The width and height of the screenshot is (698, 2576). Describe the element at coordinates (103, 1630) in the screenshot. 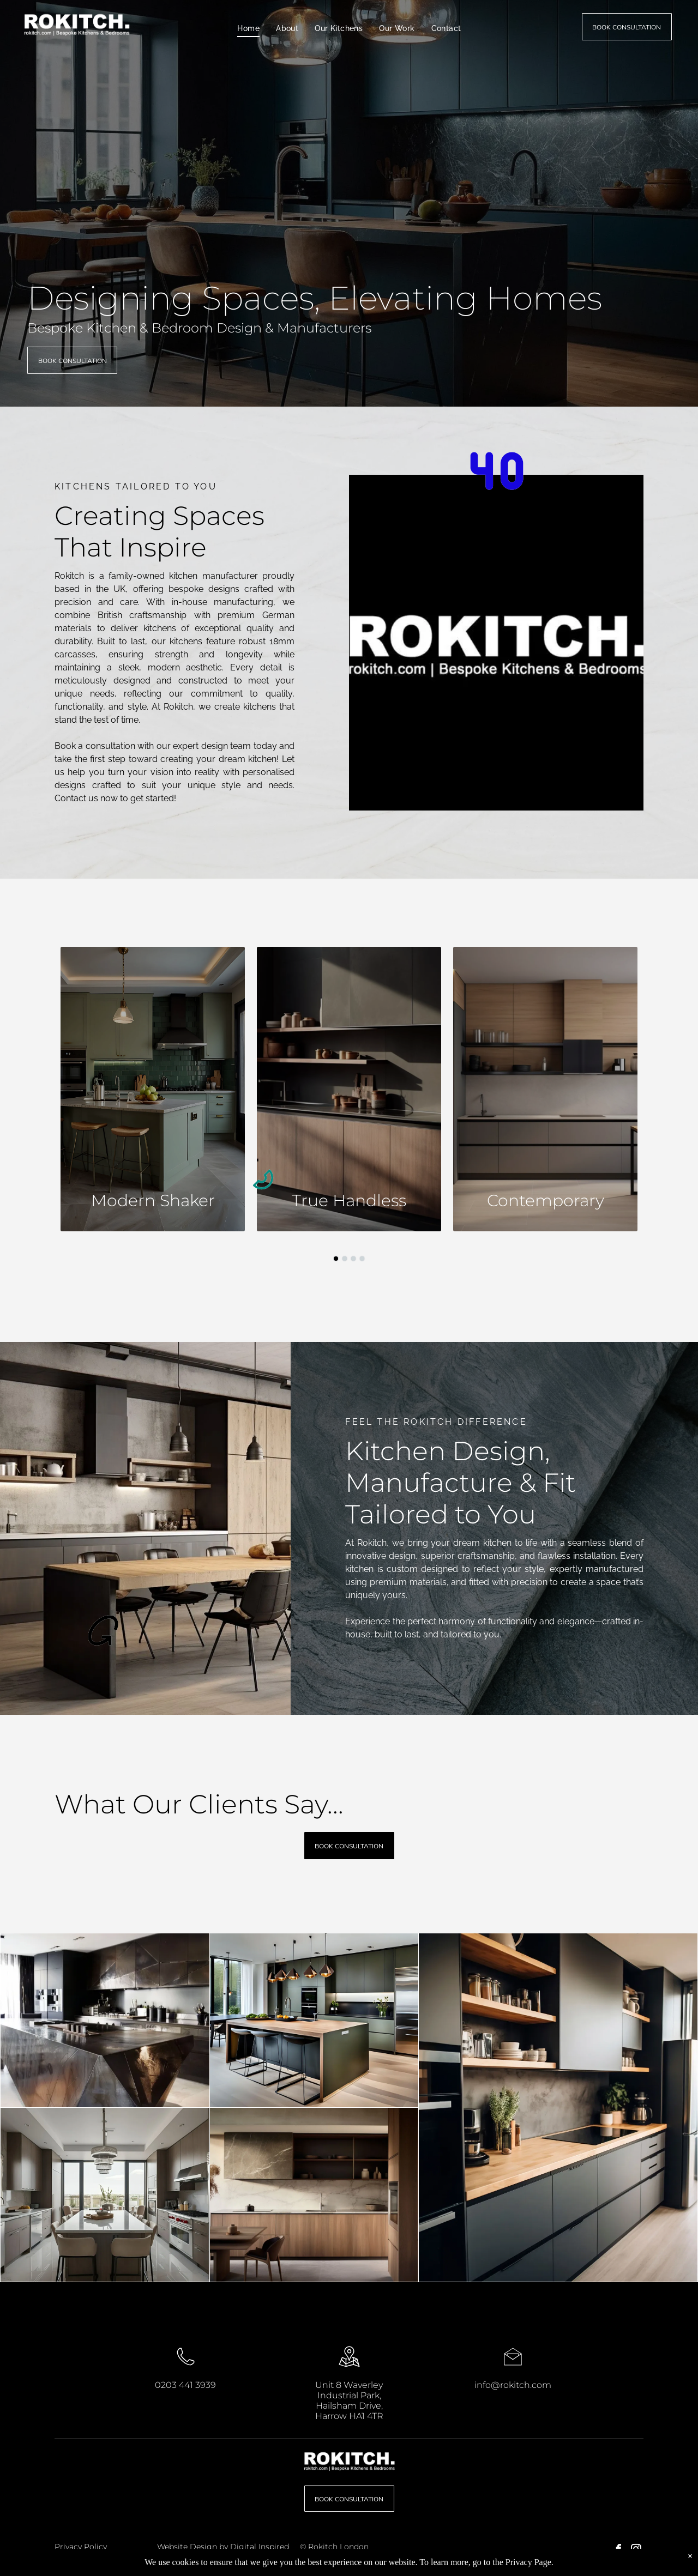

I see `rotate object 360 degrees` at that location.